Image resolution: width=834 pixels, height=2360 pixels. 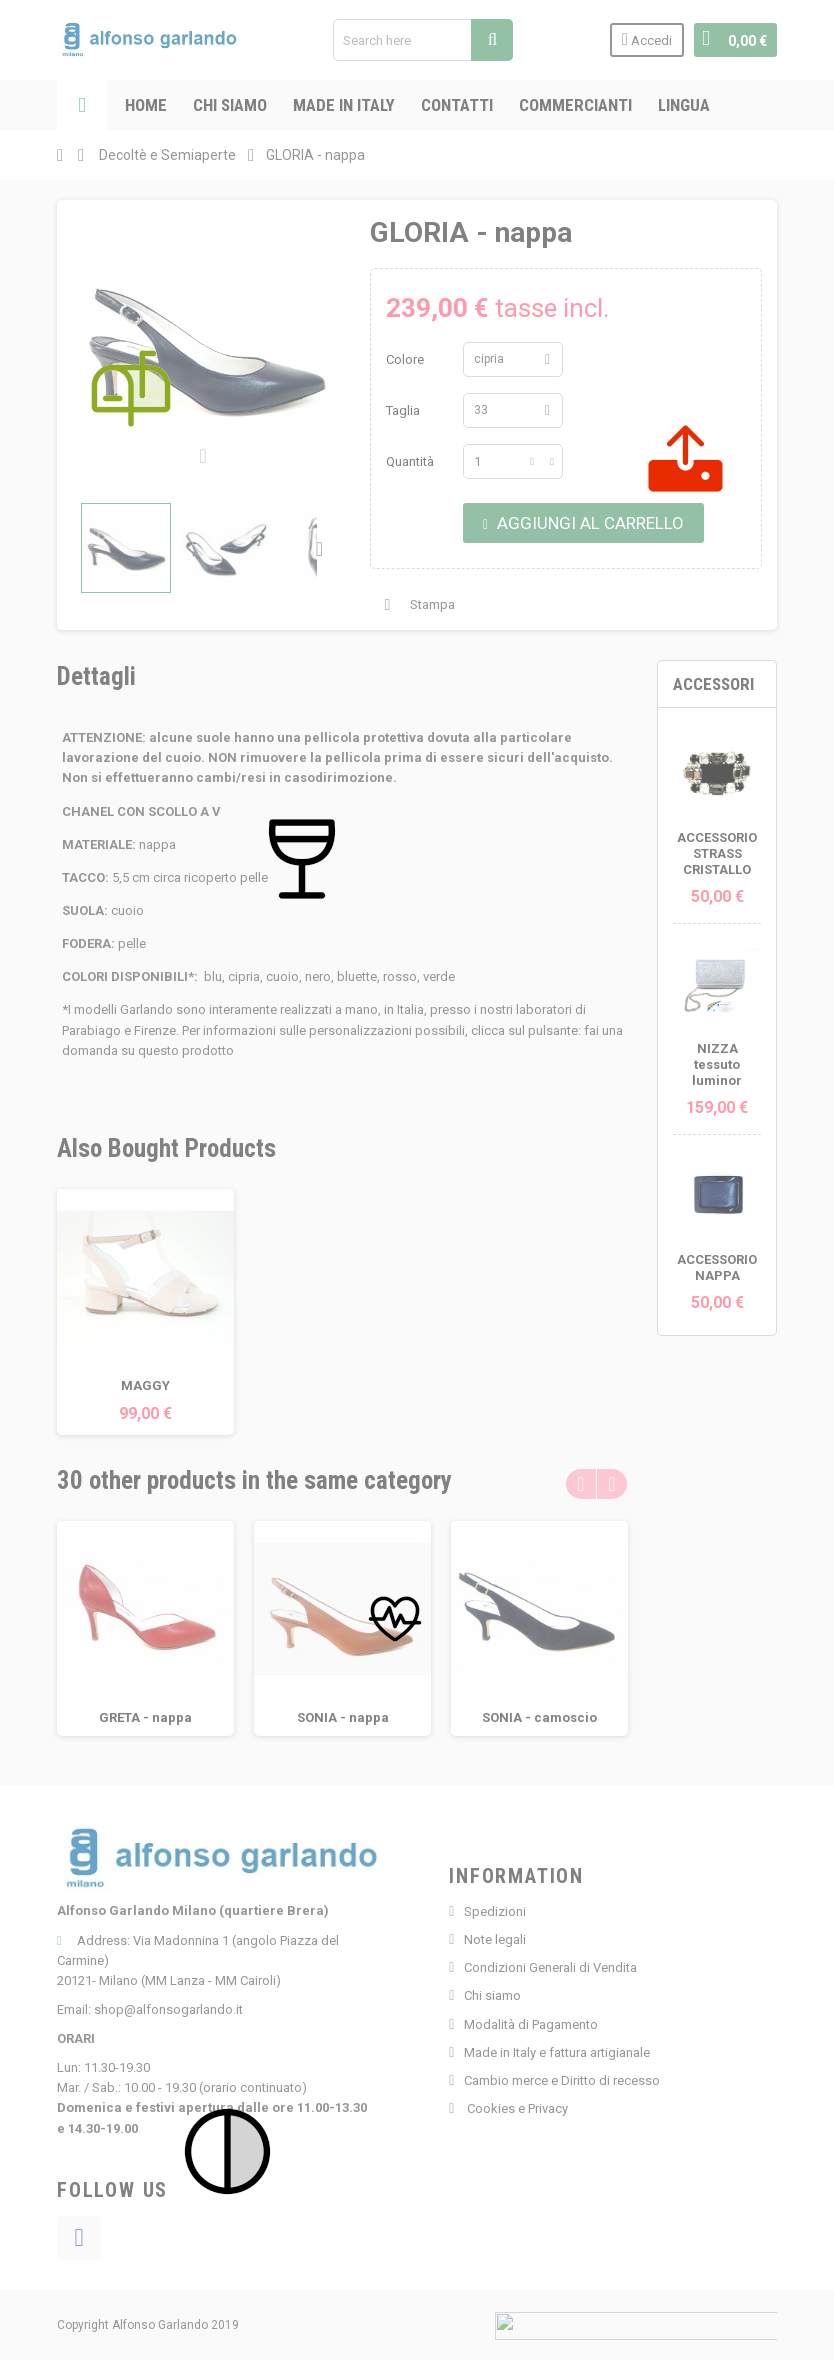 I want to click on upload a file or document, so click(x=685, y=462).